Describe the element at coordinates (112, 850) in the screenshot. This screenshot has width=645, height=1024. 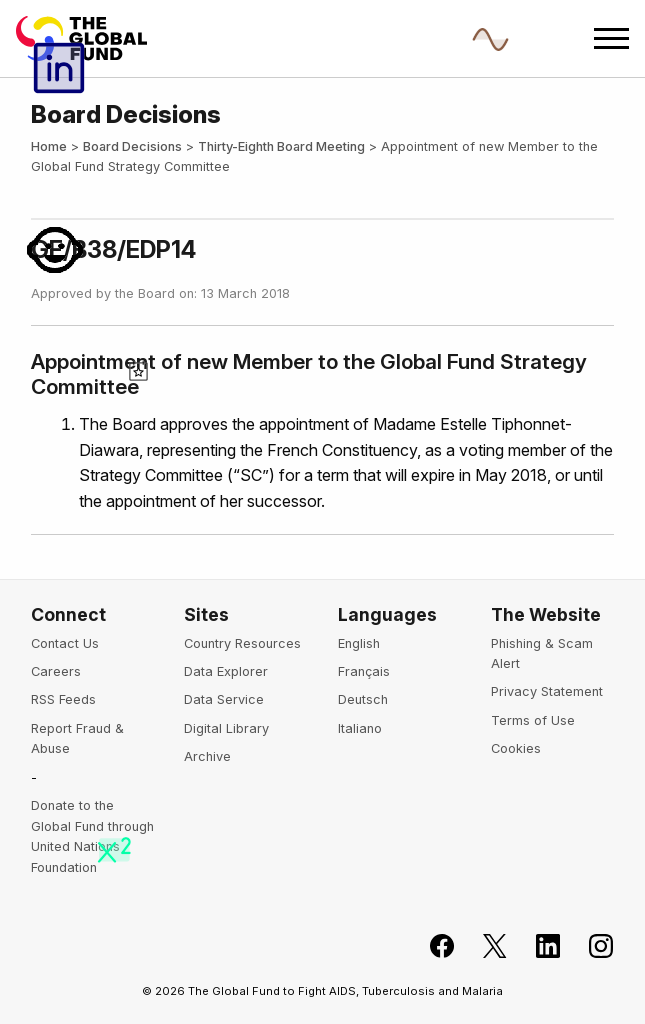
I see `format text as superscript` at that location.